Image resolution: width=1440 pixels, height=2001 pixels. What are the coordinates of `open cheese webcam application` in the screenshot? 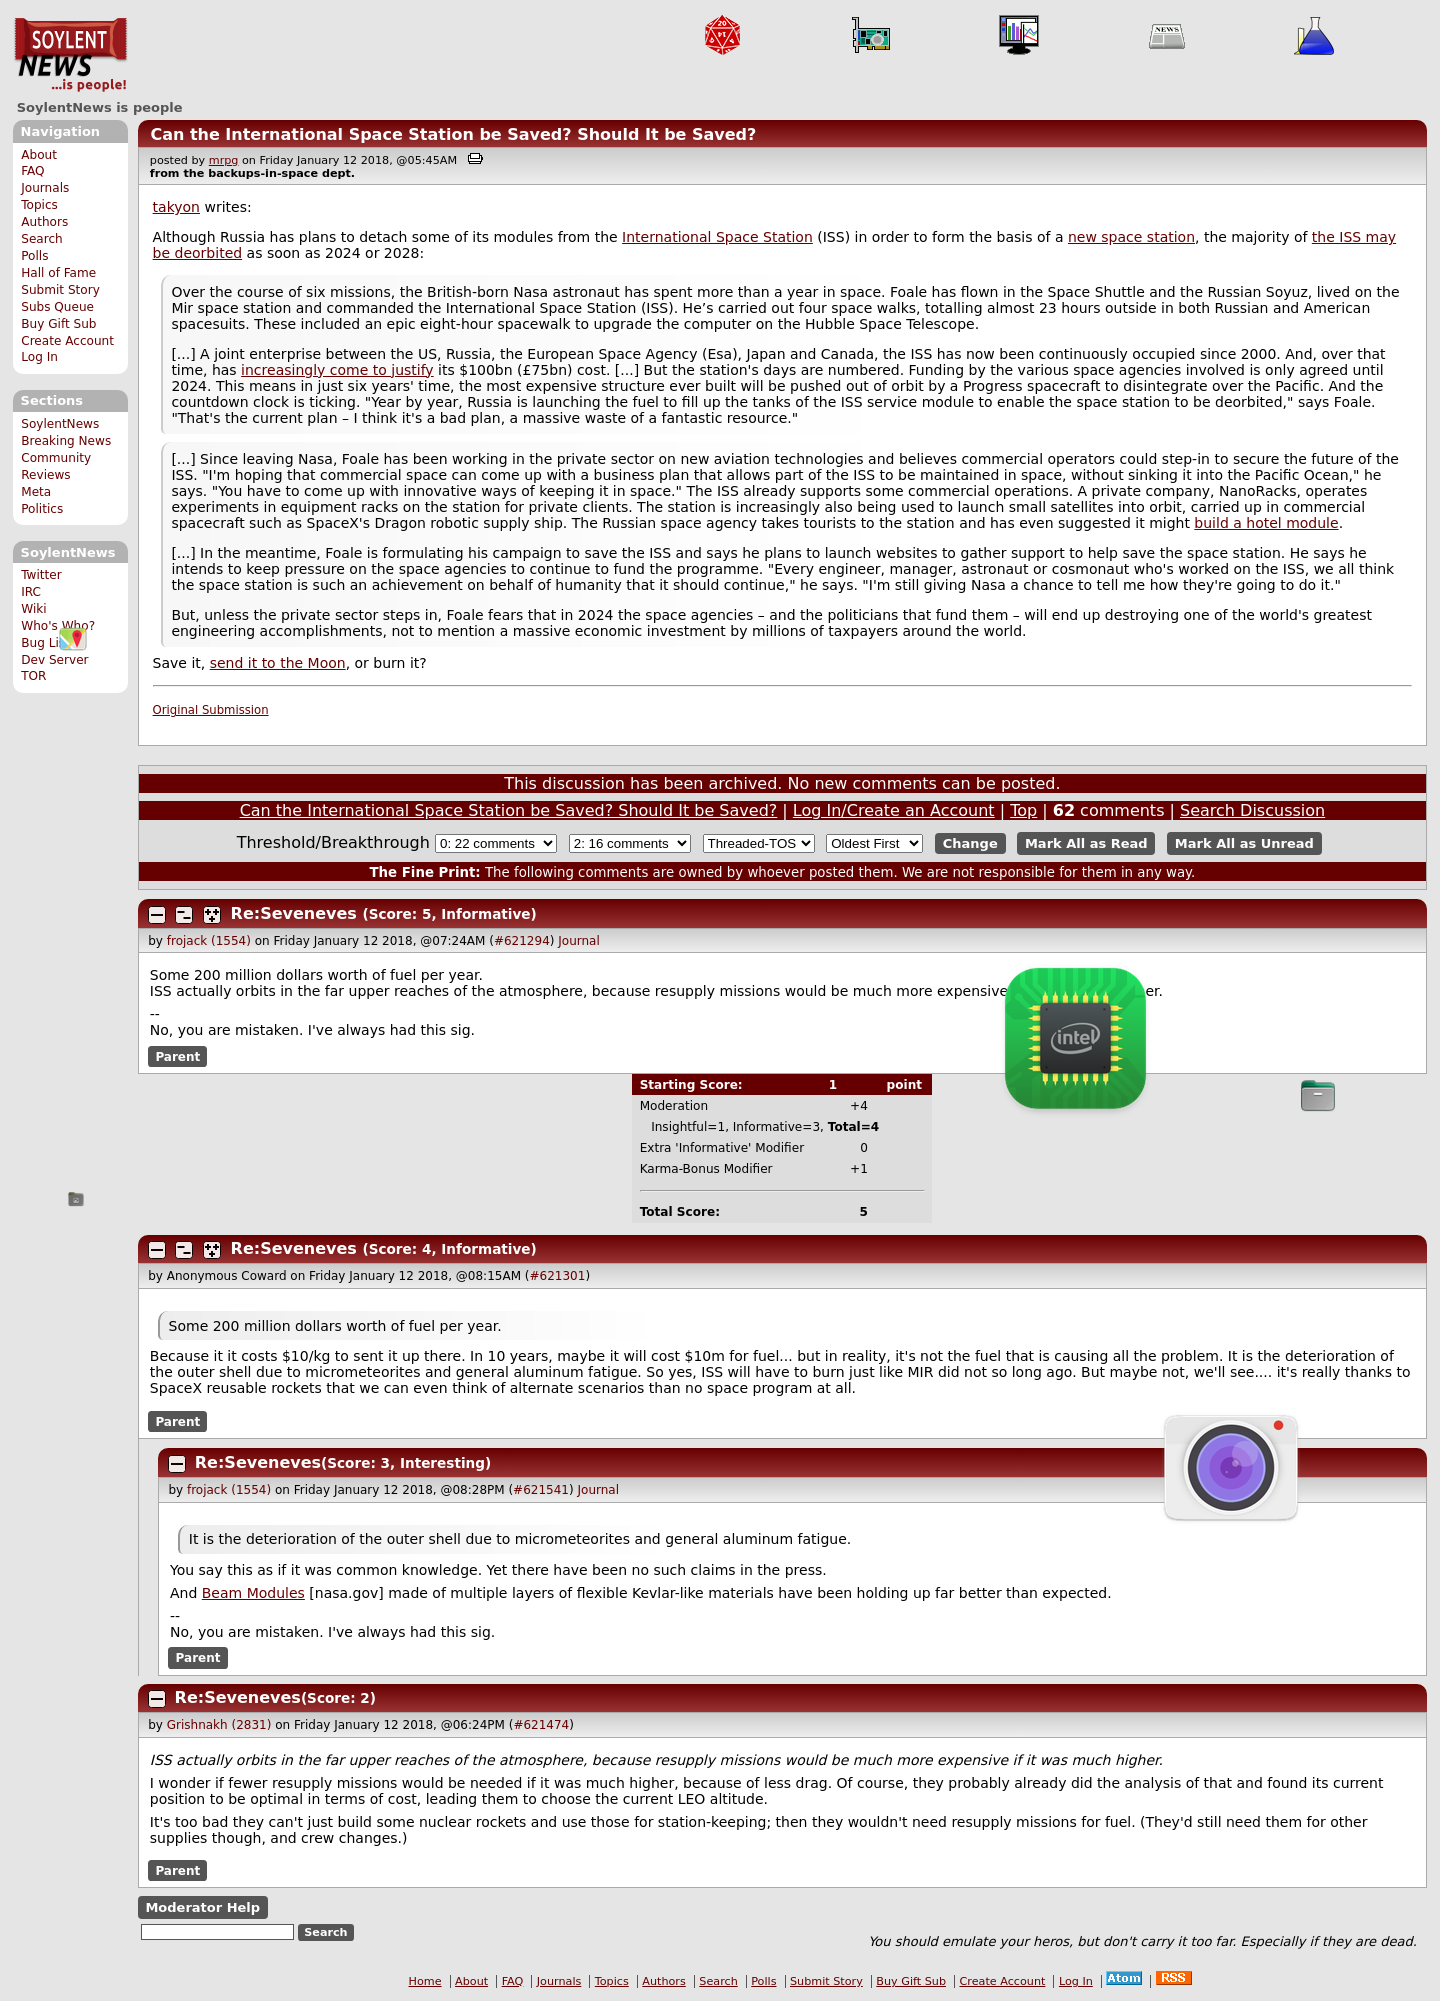 It's located at (1231, 1468).